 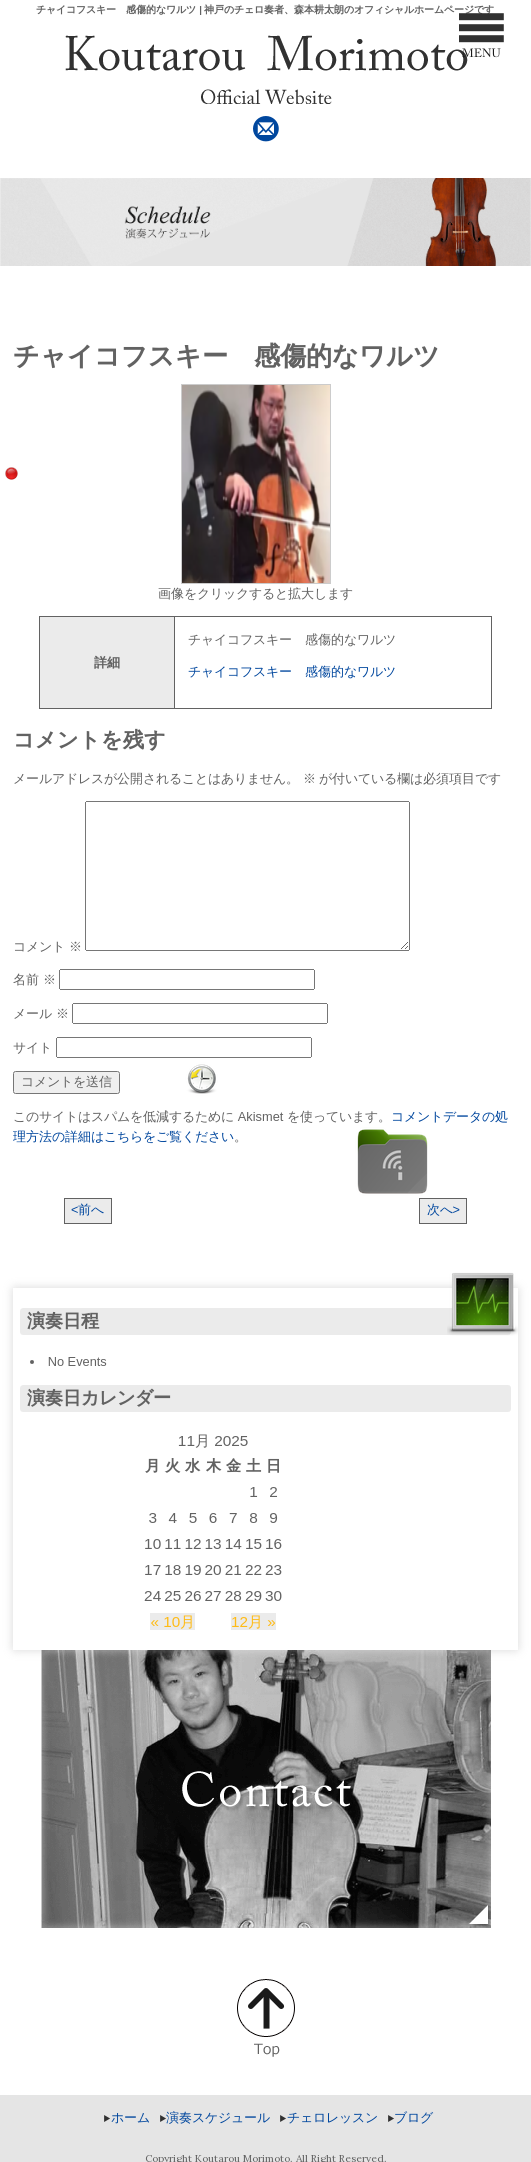 What do you see at coordinates (392, 1161) in the screenshot?
I see `open insync cloud sync folder` at bounding box center [392, 1161].